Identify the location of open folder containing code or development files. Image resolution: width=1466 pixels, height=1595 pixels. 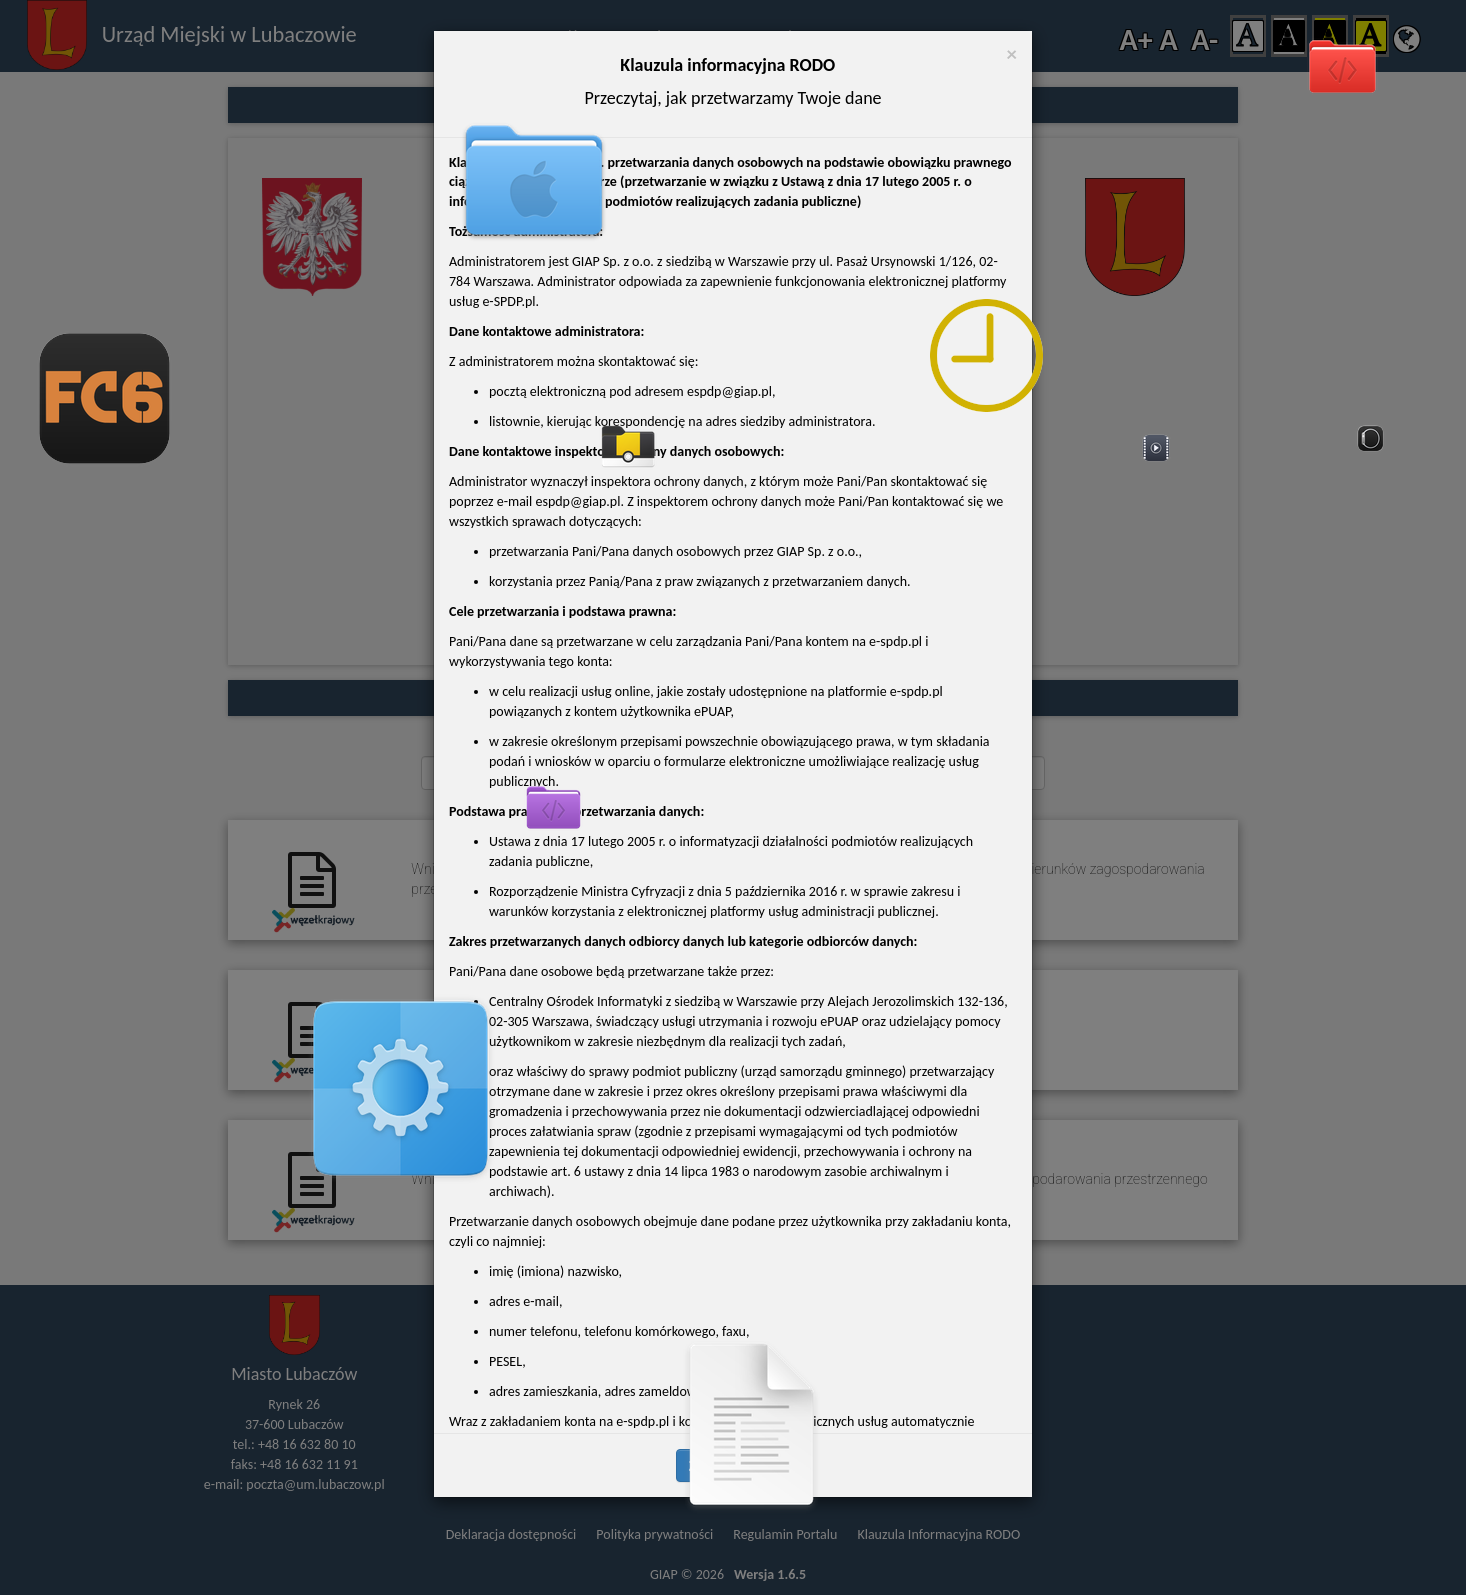
(1342, 66).